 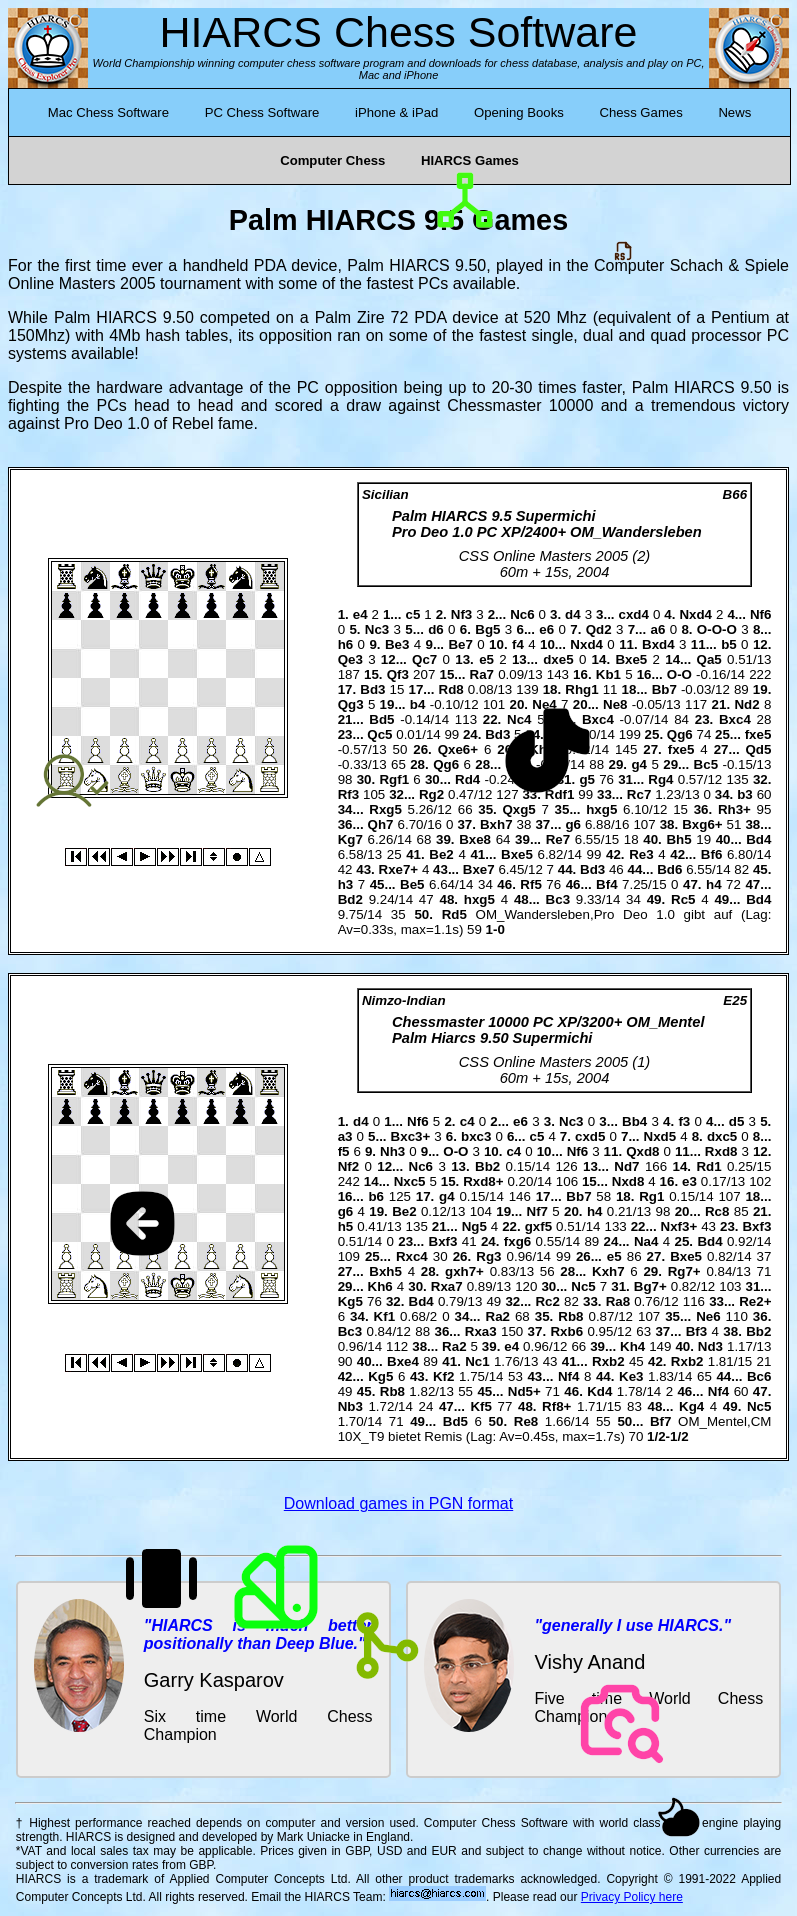 I want to click on verify or approve a user account, so click(x=70, y=783).